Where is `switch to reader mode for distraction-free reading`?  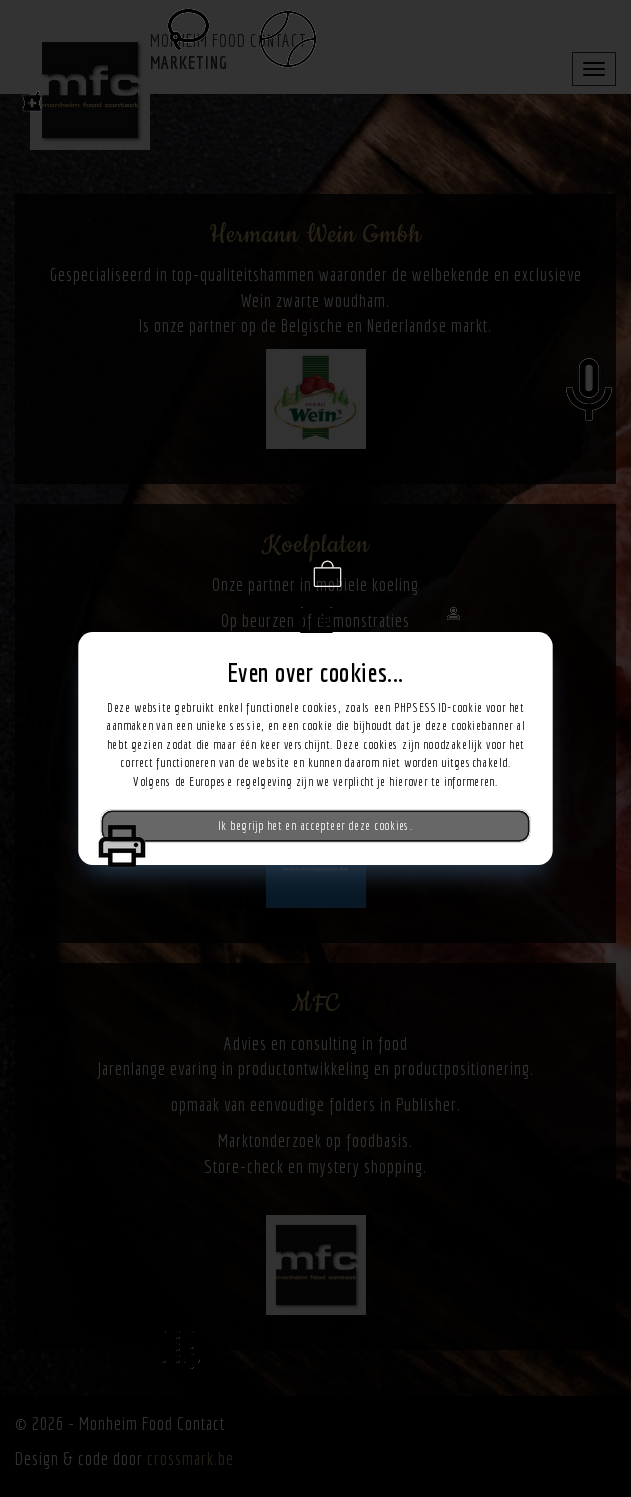
switch to reader mode for distraction-free reading is located at coordinates (316, 619).